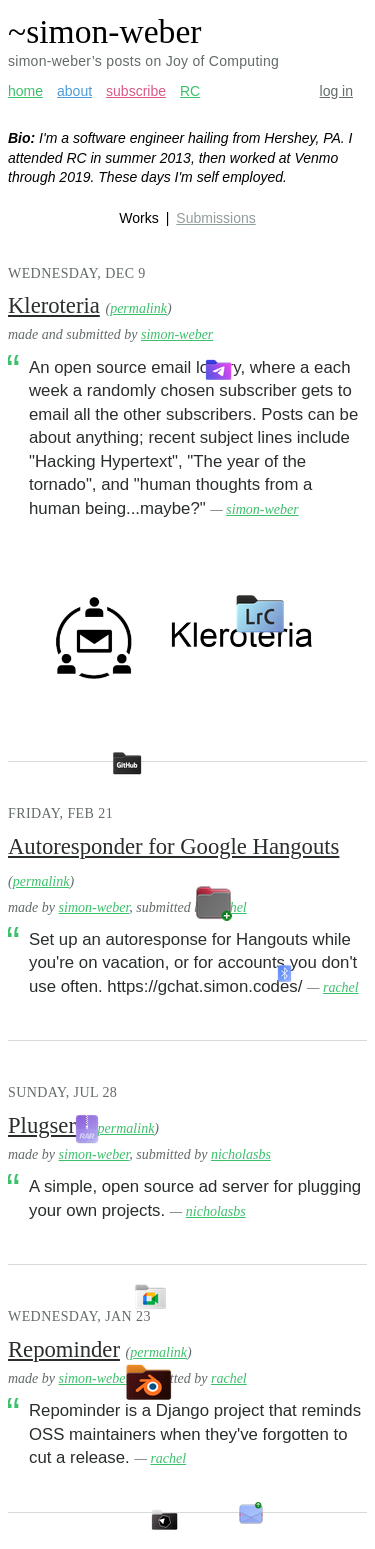 The width and height of the screenshot is (375, 1549). What do you see at coordinates (251, 1514) in the screenshot?
I see `indicates email was successfully sent` at bounding box center [251, 1514].